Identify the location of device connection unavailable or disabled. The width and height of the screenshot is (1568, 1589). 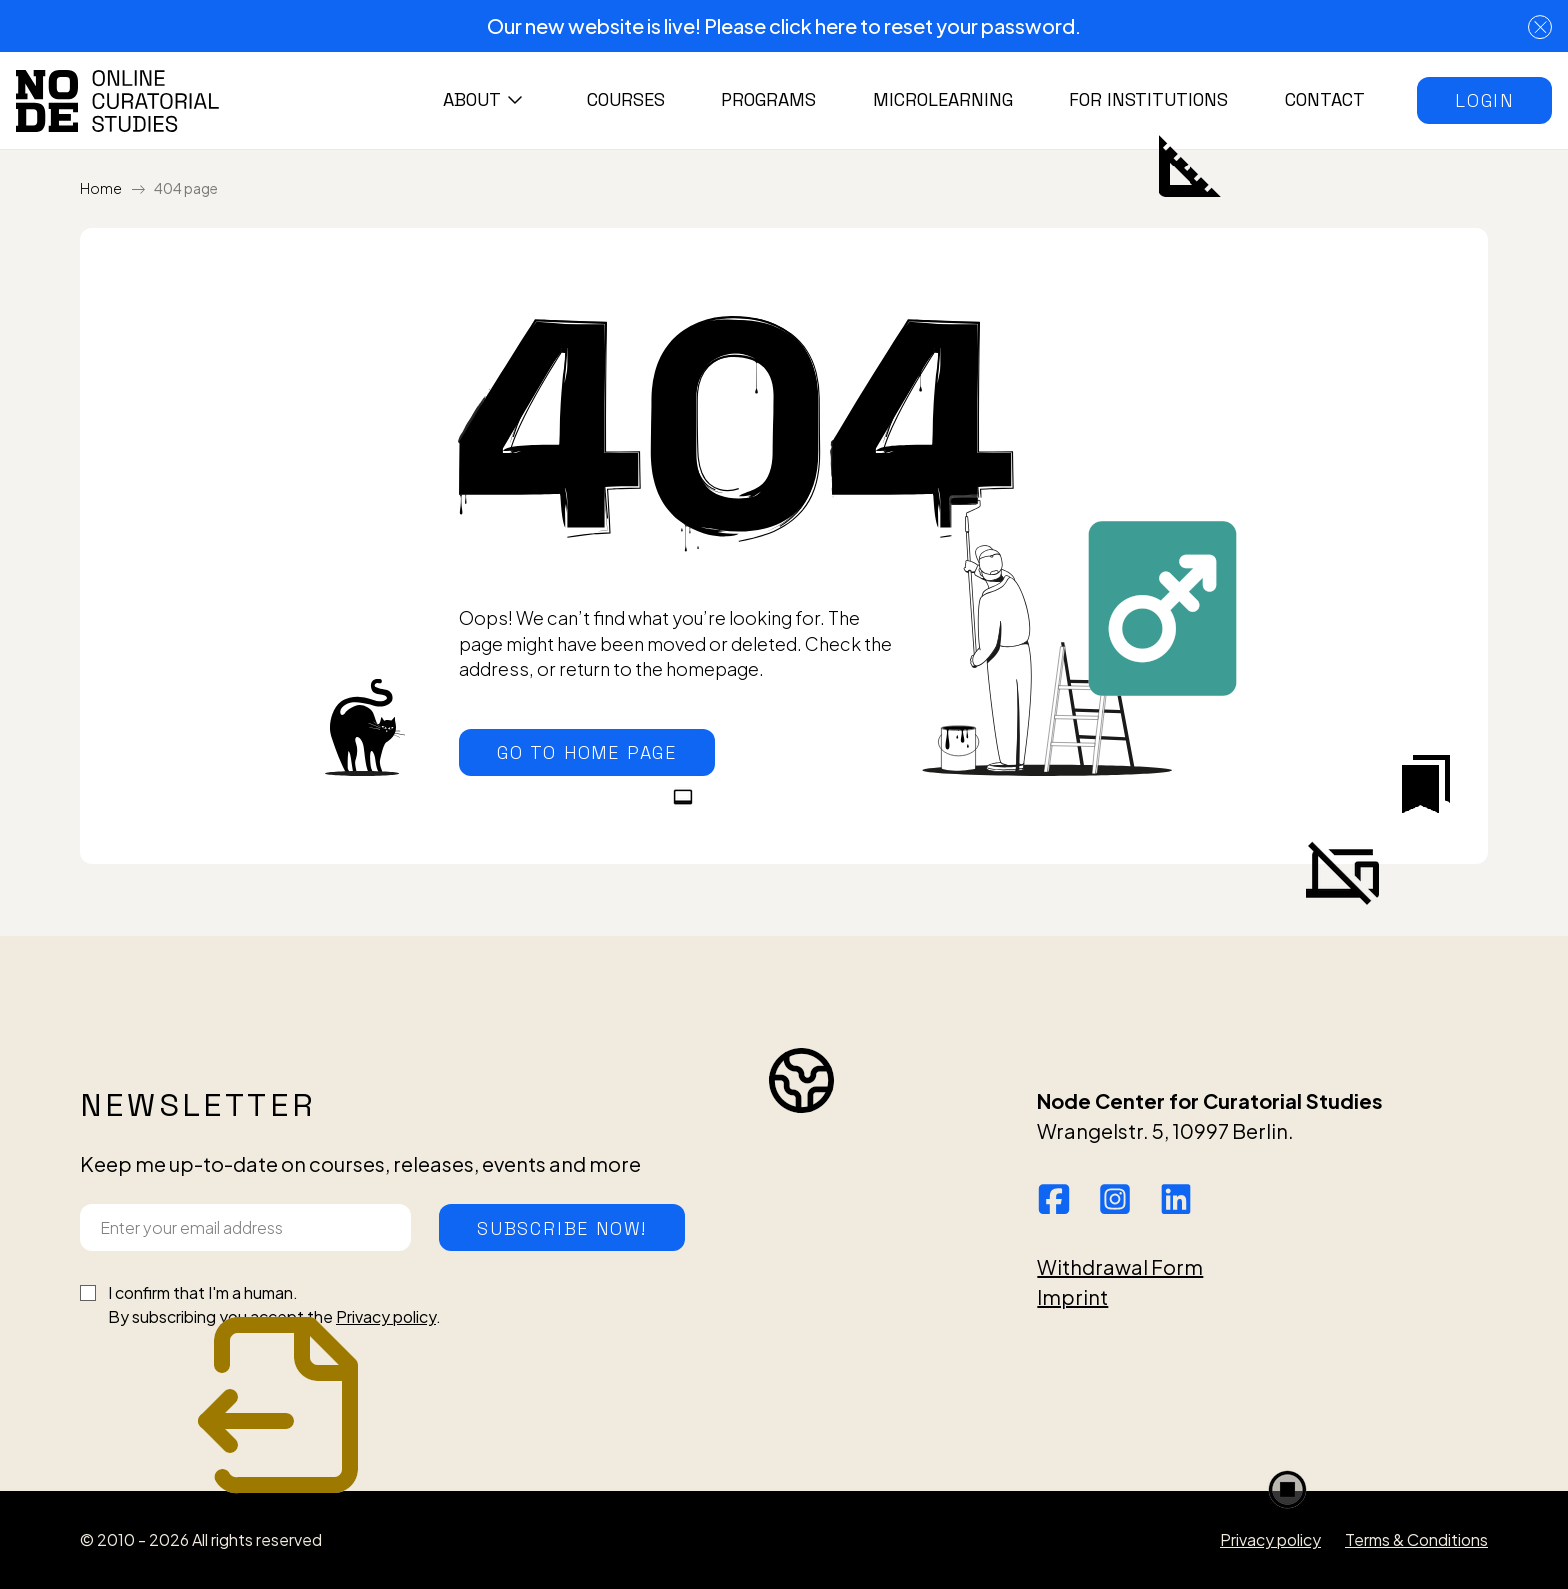
(1342, 873).